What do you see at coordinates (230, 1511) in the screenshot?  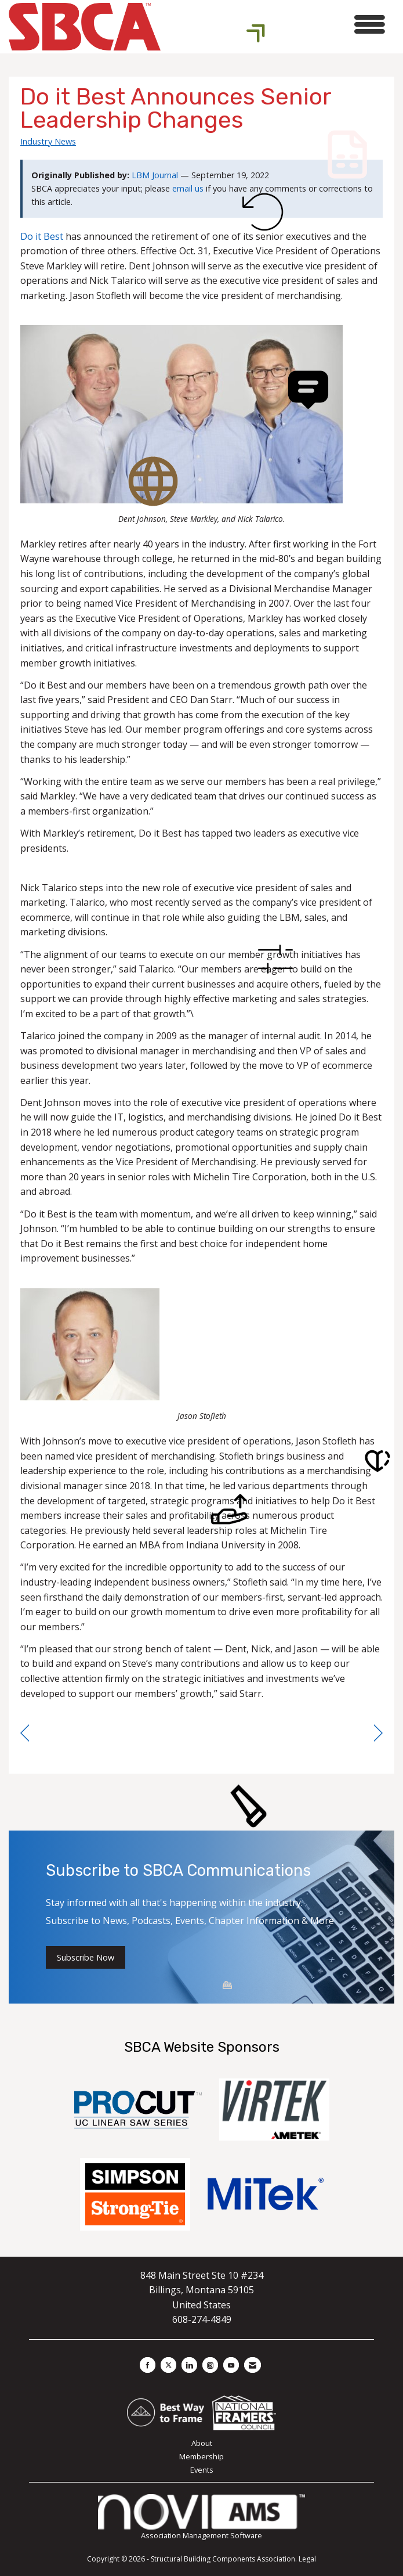 I see `upload or share from your hand` at bounding box center [230, 1511].